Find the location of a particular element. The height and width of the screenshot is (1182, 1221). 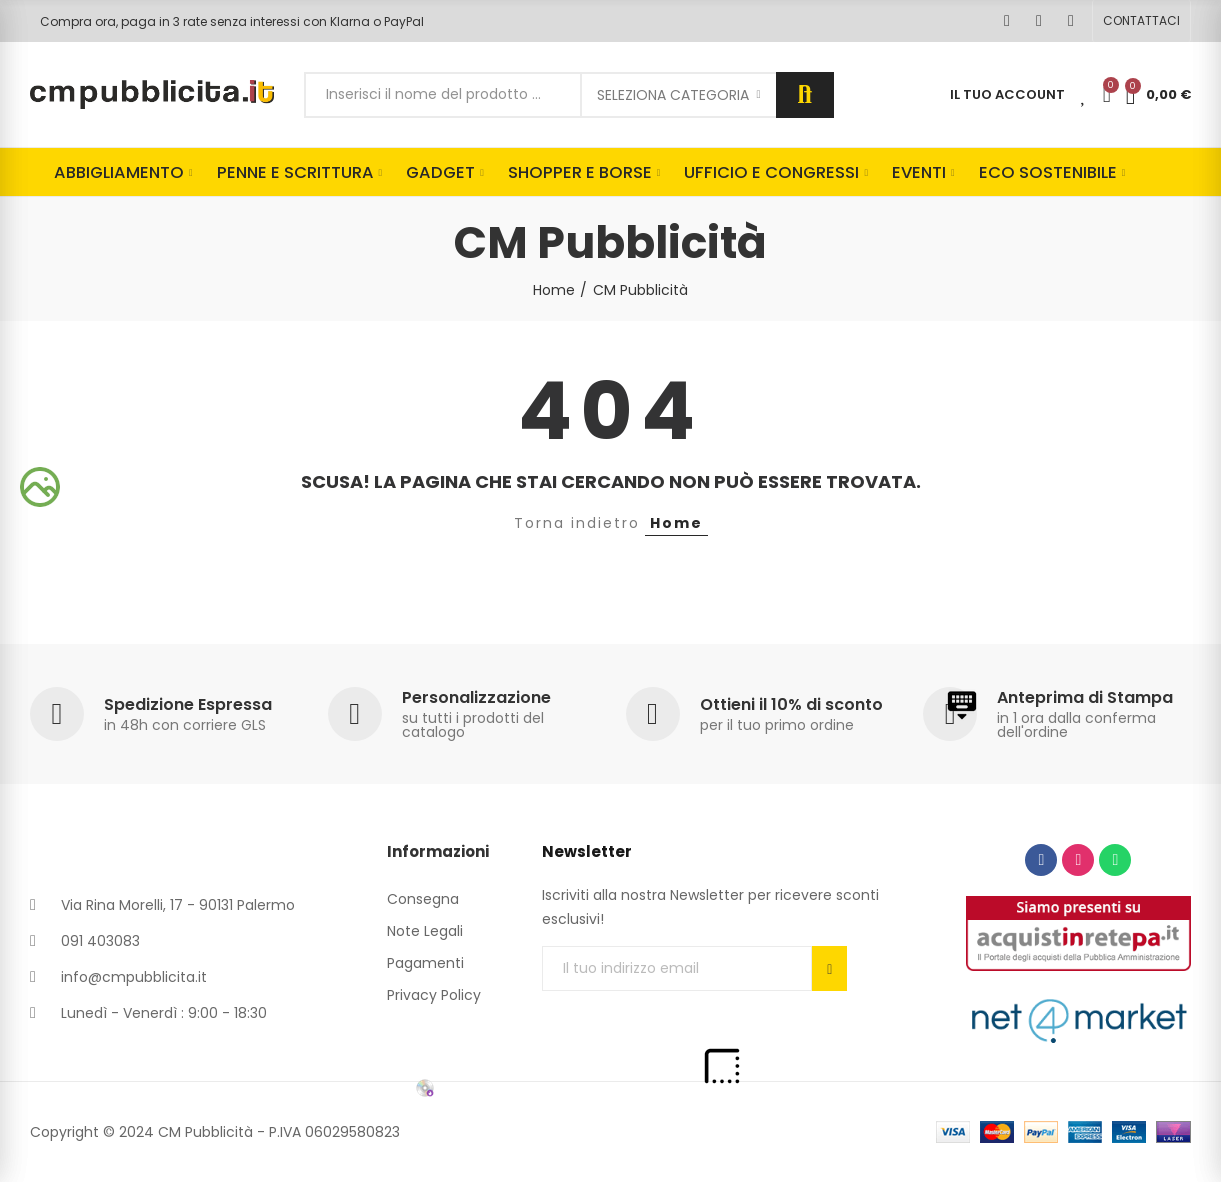

change border style for selected element is located at coordinates (722, 1066).